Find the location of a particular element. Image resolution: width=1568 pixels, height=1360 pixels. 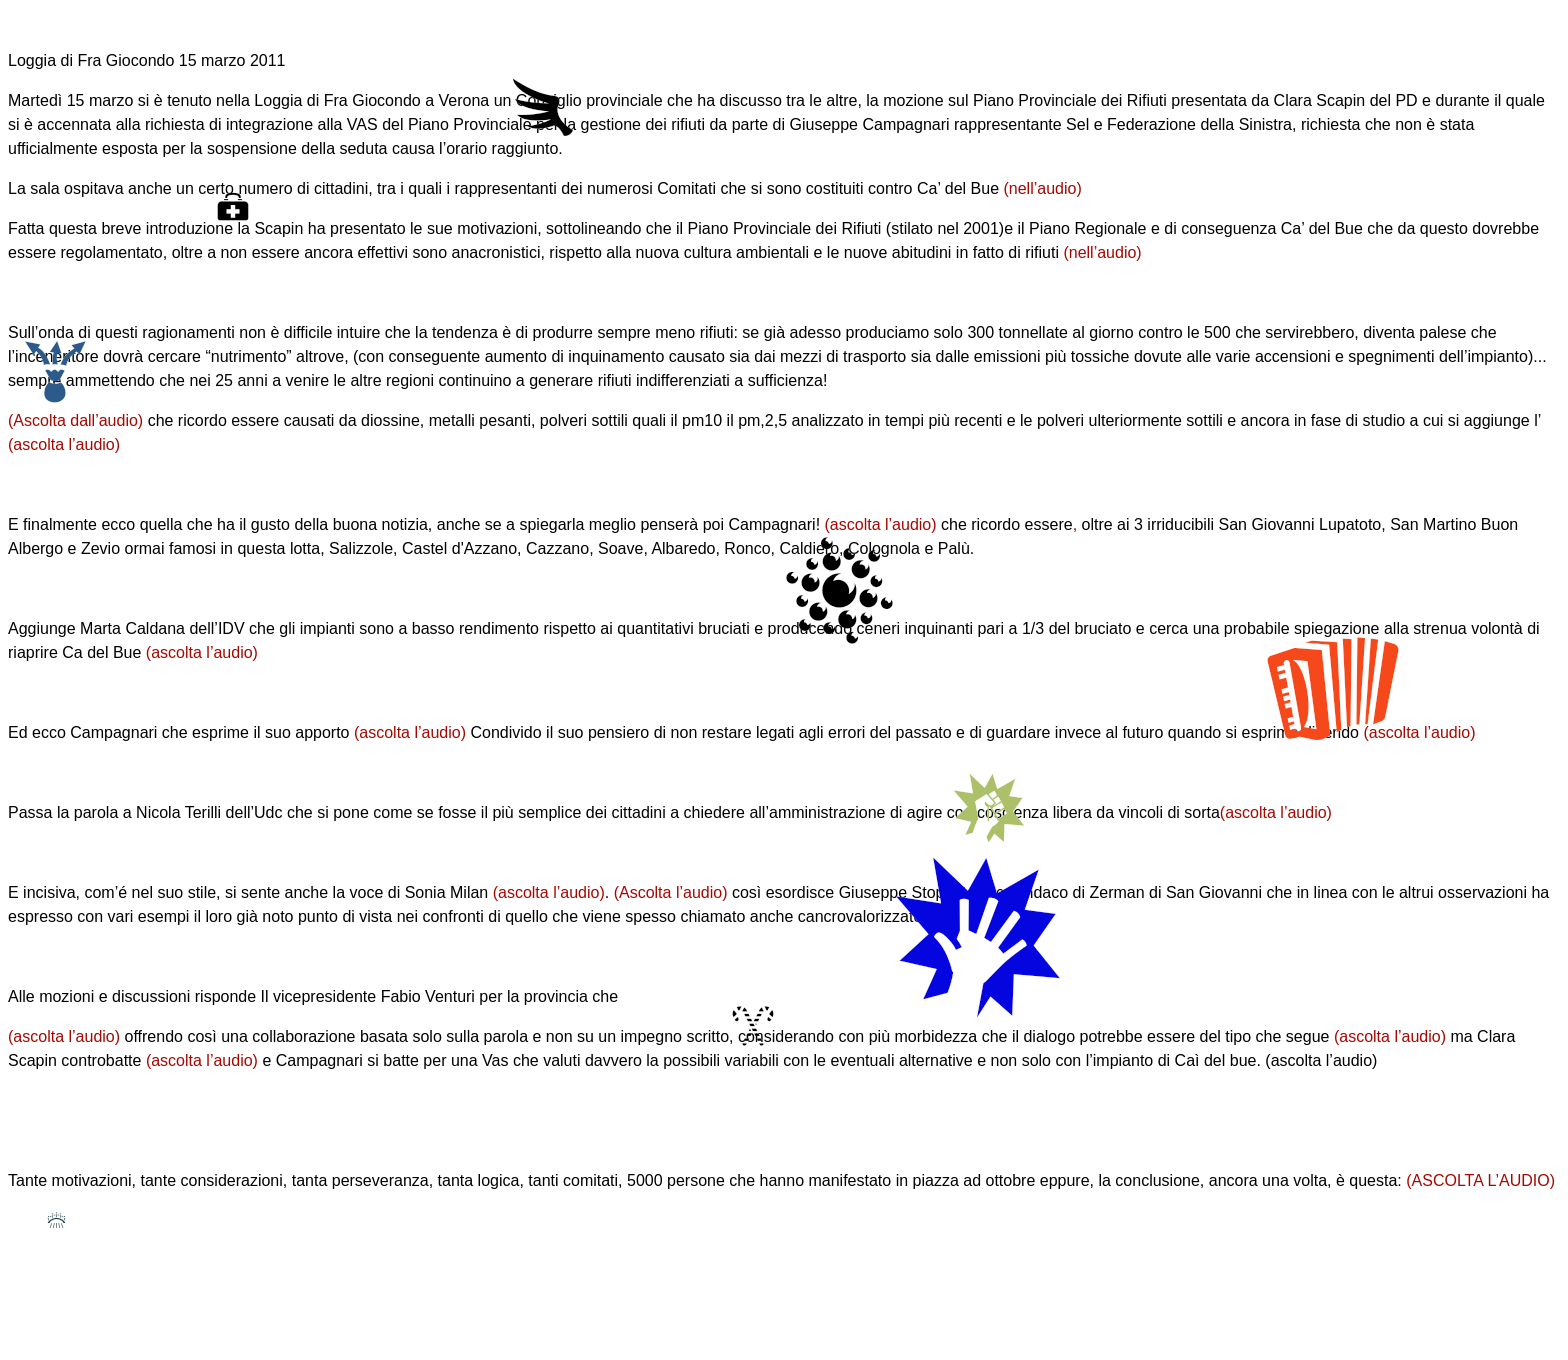

access health or medical features is located at coordinates (233, 205).